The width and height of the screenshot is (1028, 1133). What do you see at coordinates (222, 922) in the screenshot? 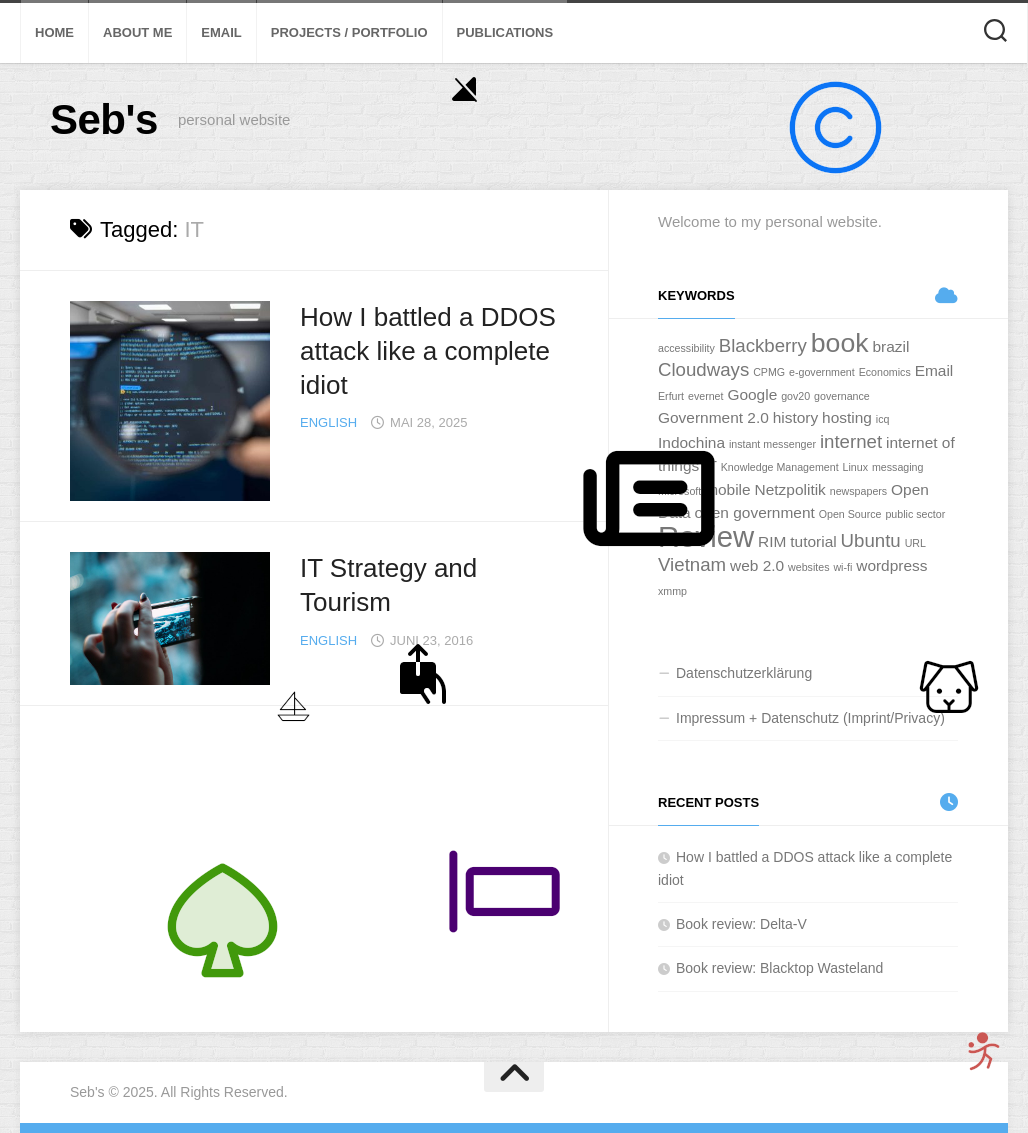
I see `playing cards or card game feature` at bounding box center [222, 922].